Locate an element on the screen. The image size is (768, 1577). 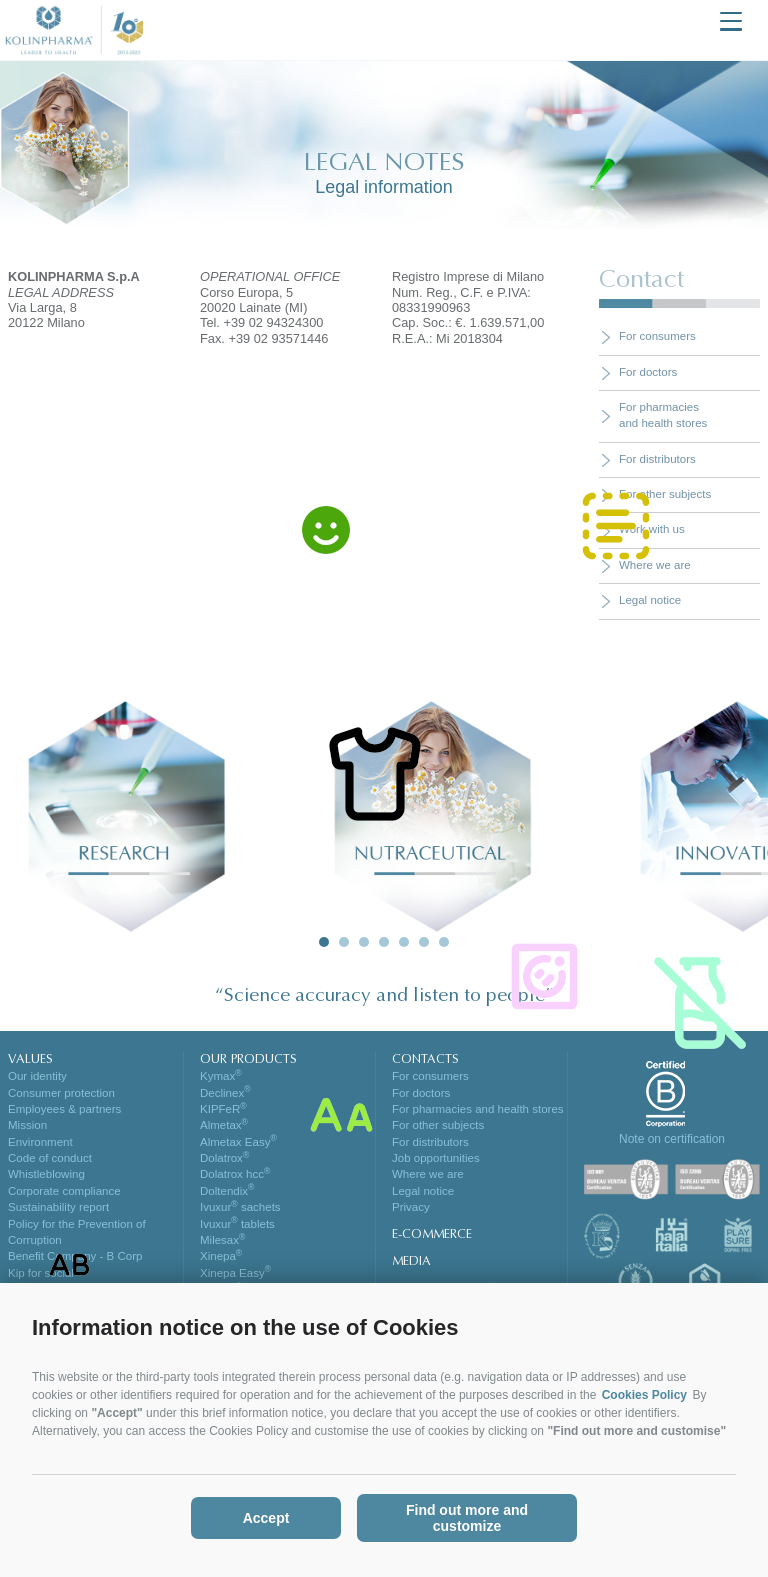
access laundry or washing machine controls is located at coordinates (544, 976).